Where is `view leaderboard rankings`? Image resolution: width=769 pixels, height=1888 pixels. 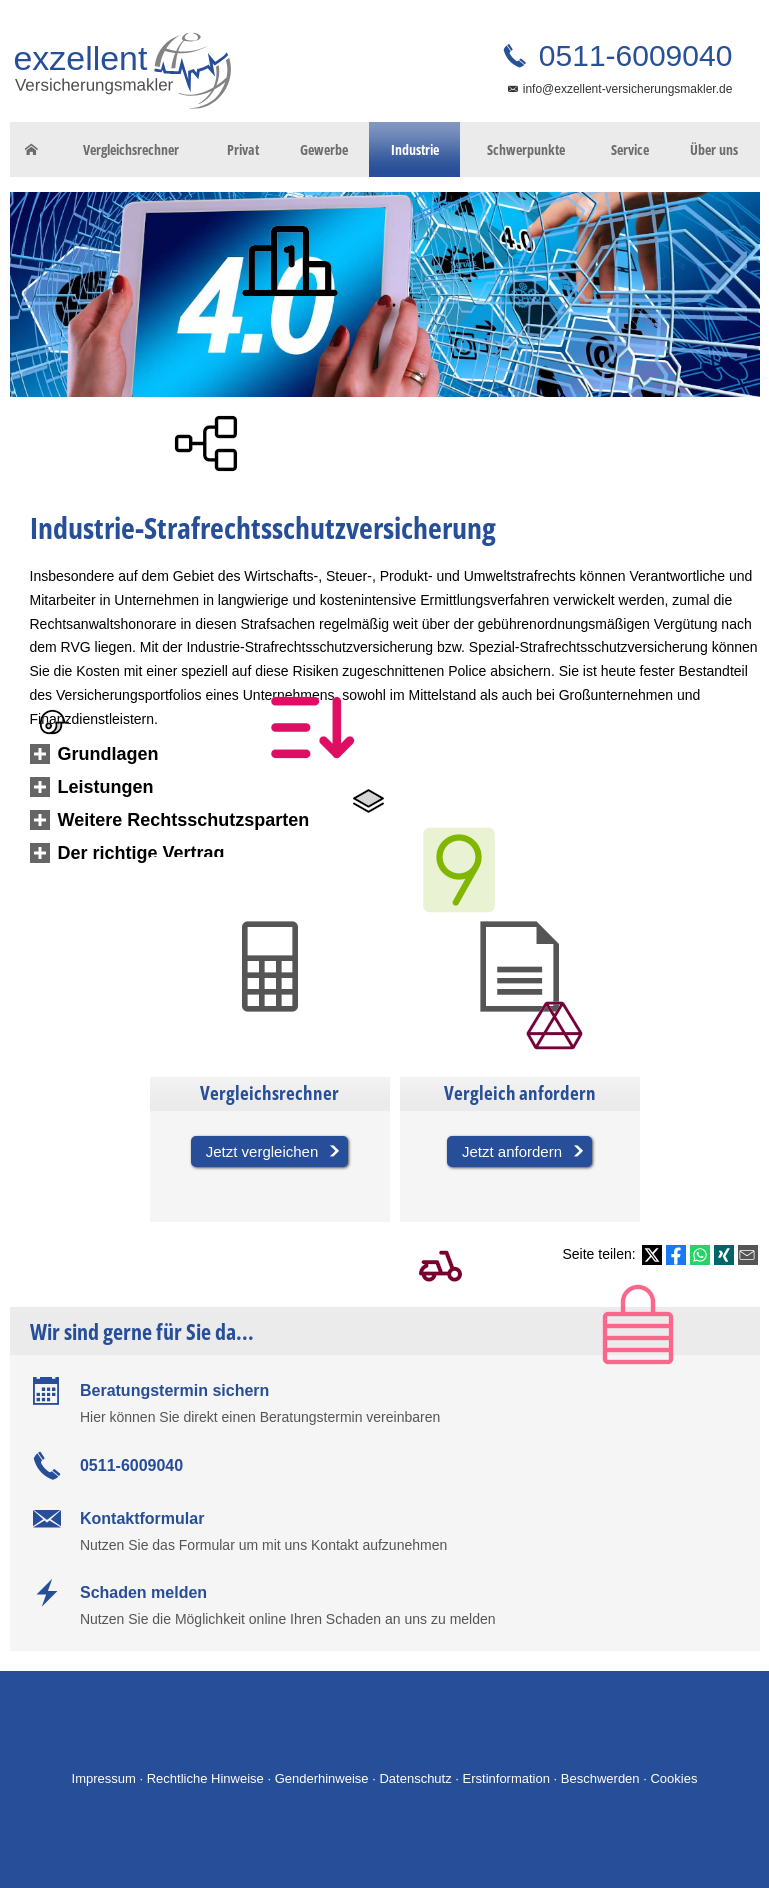 view leaderboard rankings is located at coordinates (290, 261).